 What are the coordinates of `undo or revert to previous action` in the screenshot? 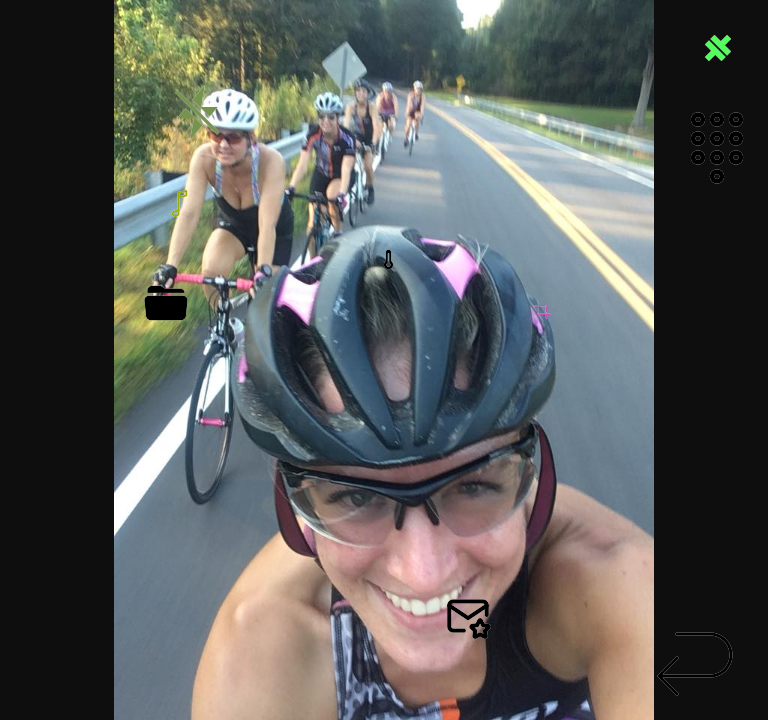 It's located at (695, 661).